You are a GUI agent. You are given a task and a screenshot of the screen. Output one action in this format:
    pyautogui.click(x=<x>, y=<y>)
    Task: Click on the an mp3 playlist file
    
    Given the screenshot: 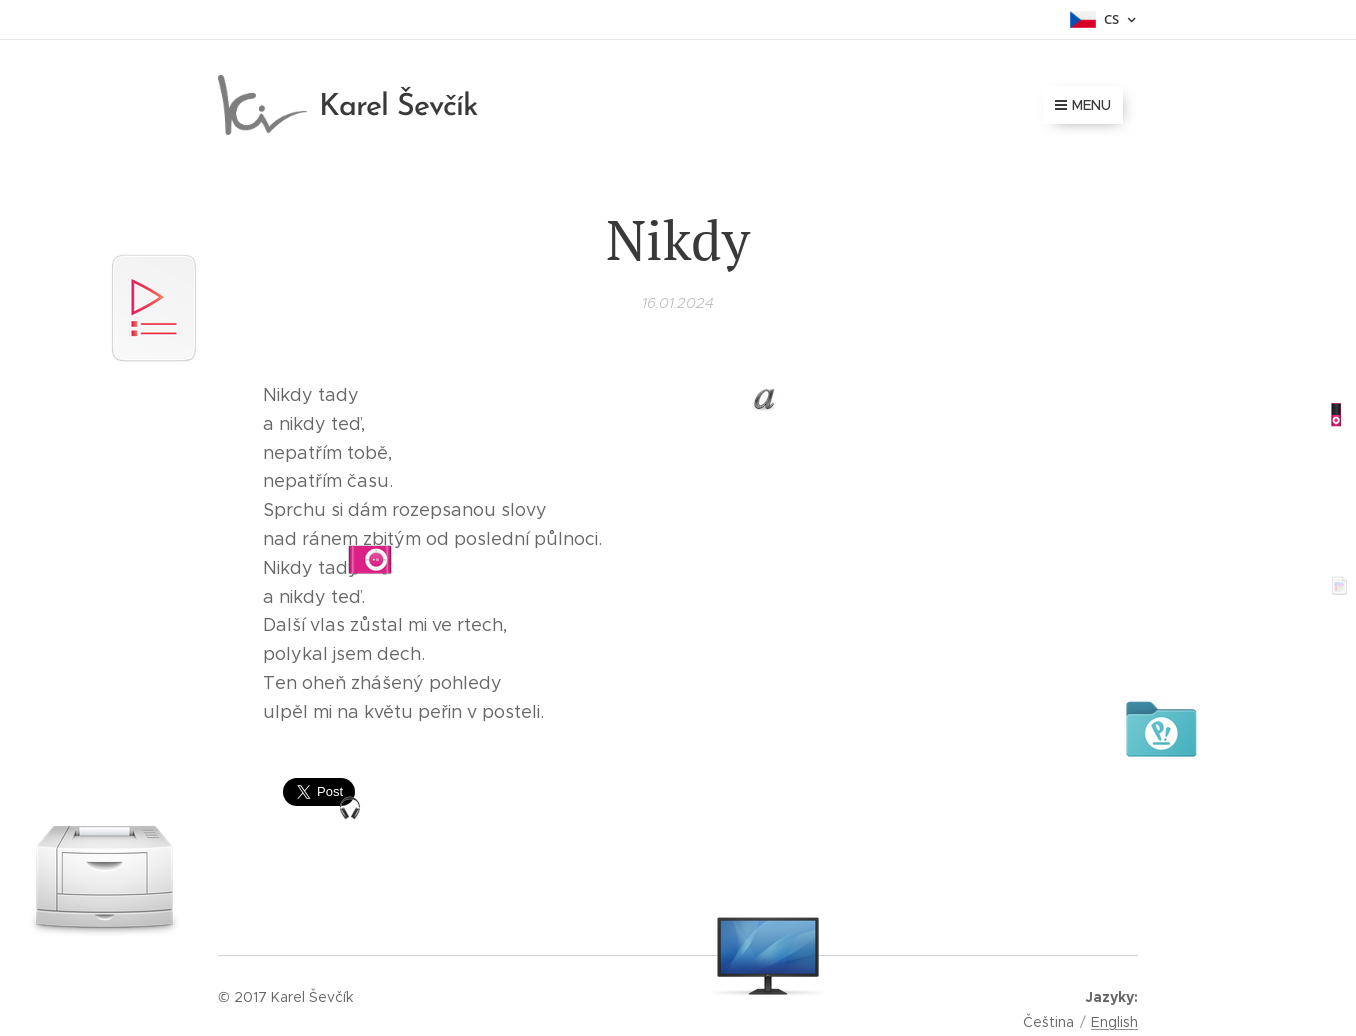 What is the action you would take?
    pyautogui.click(x=154, y=308)
    